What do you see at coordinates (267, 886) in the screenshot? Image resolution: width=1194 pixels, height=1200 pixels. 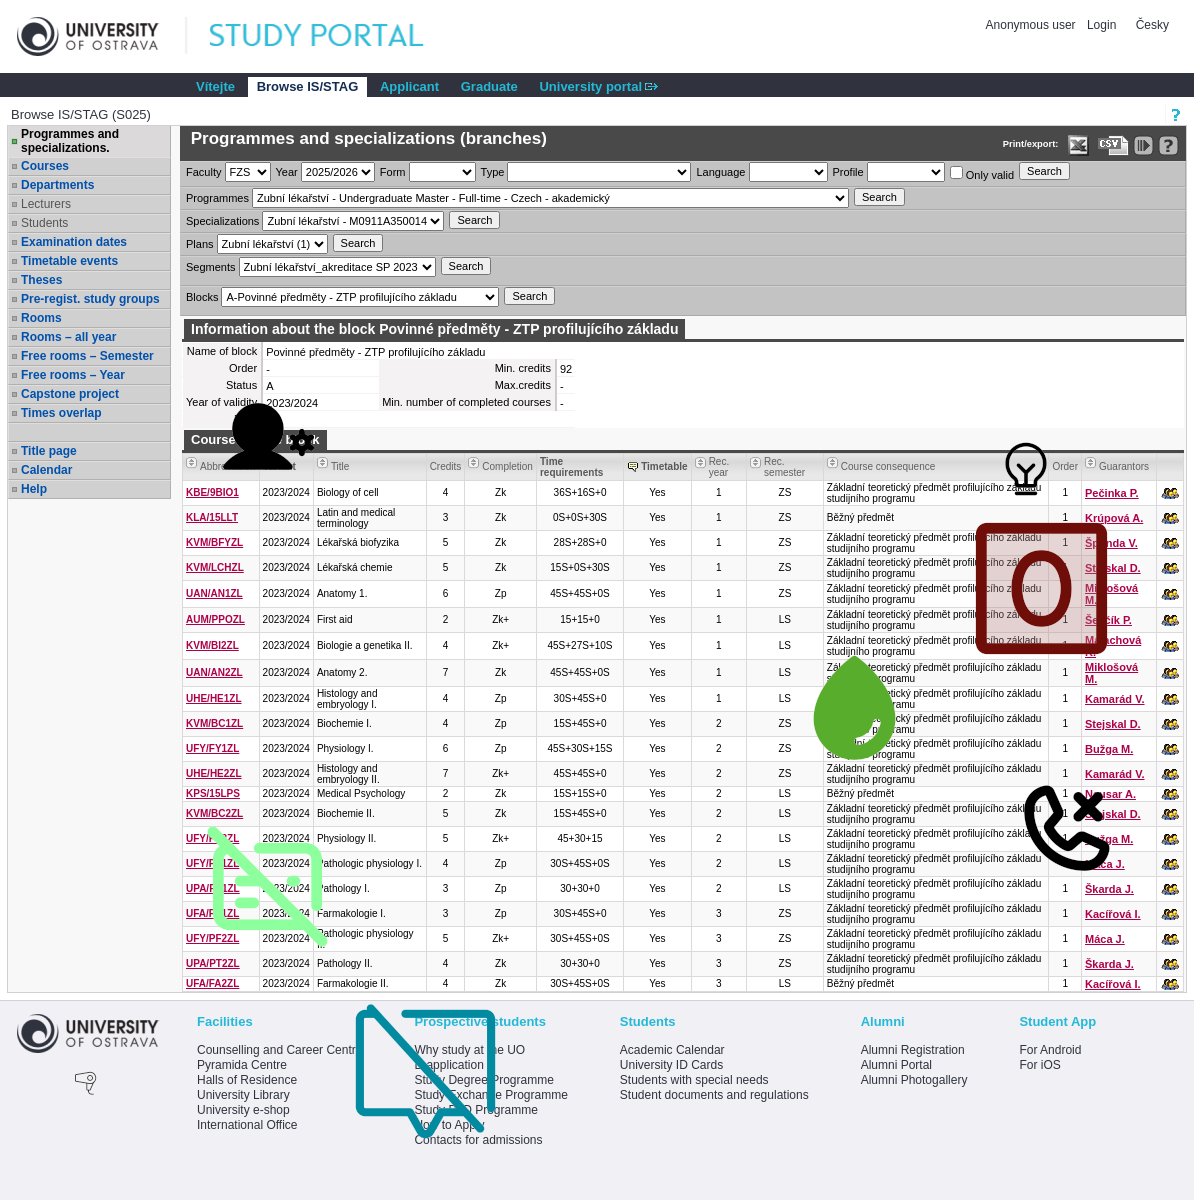 I see `turn off closed captions` at bounding box center [267, 886].